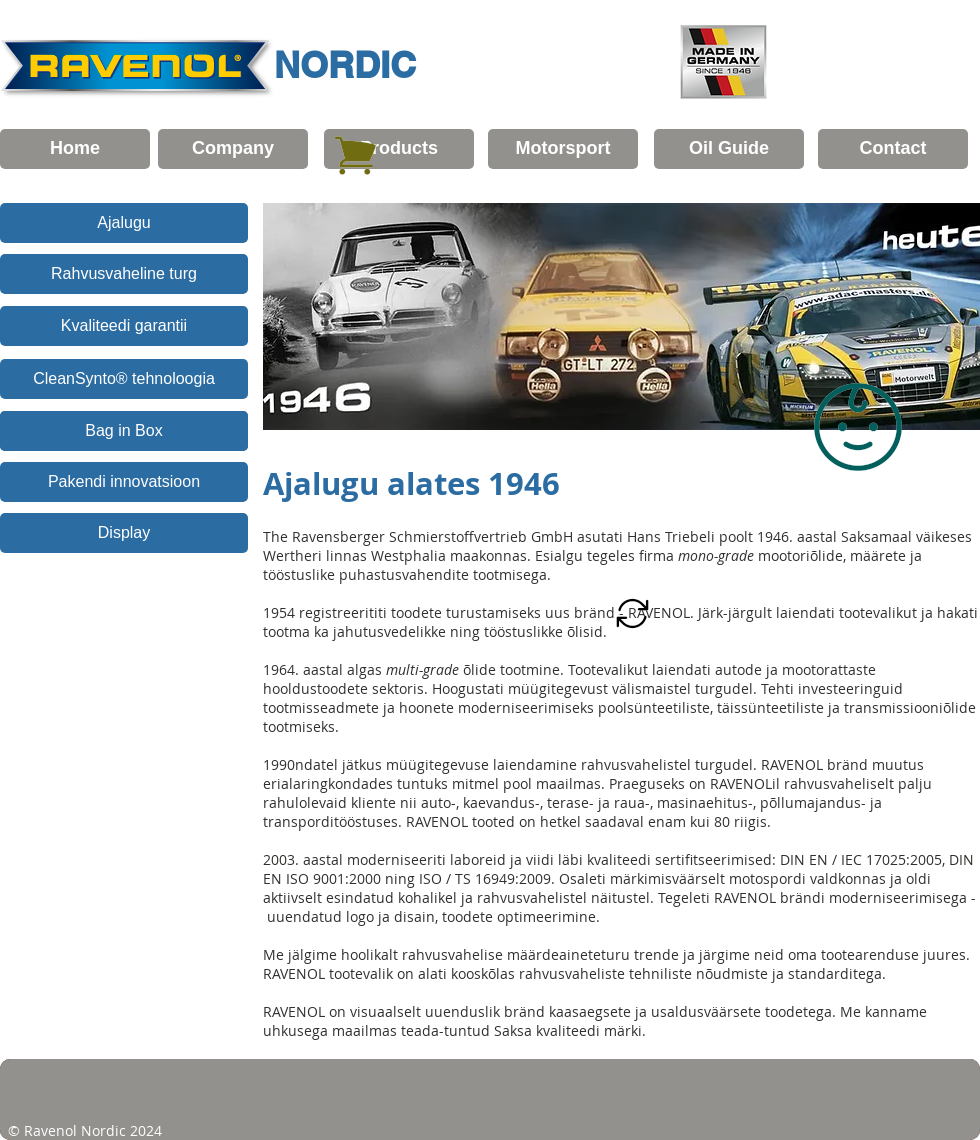  I want to click on view your shopping cart, so click(355, 155).